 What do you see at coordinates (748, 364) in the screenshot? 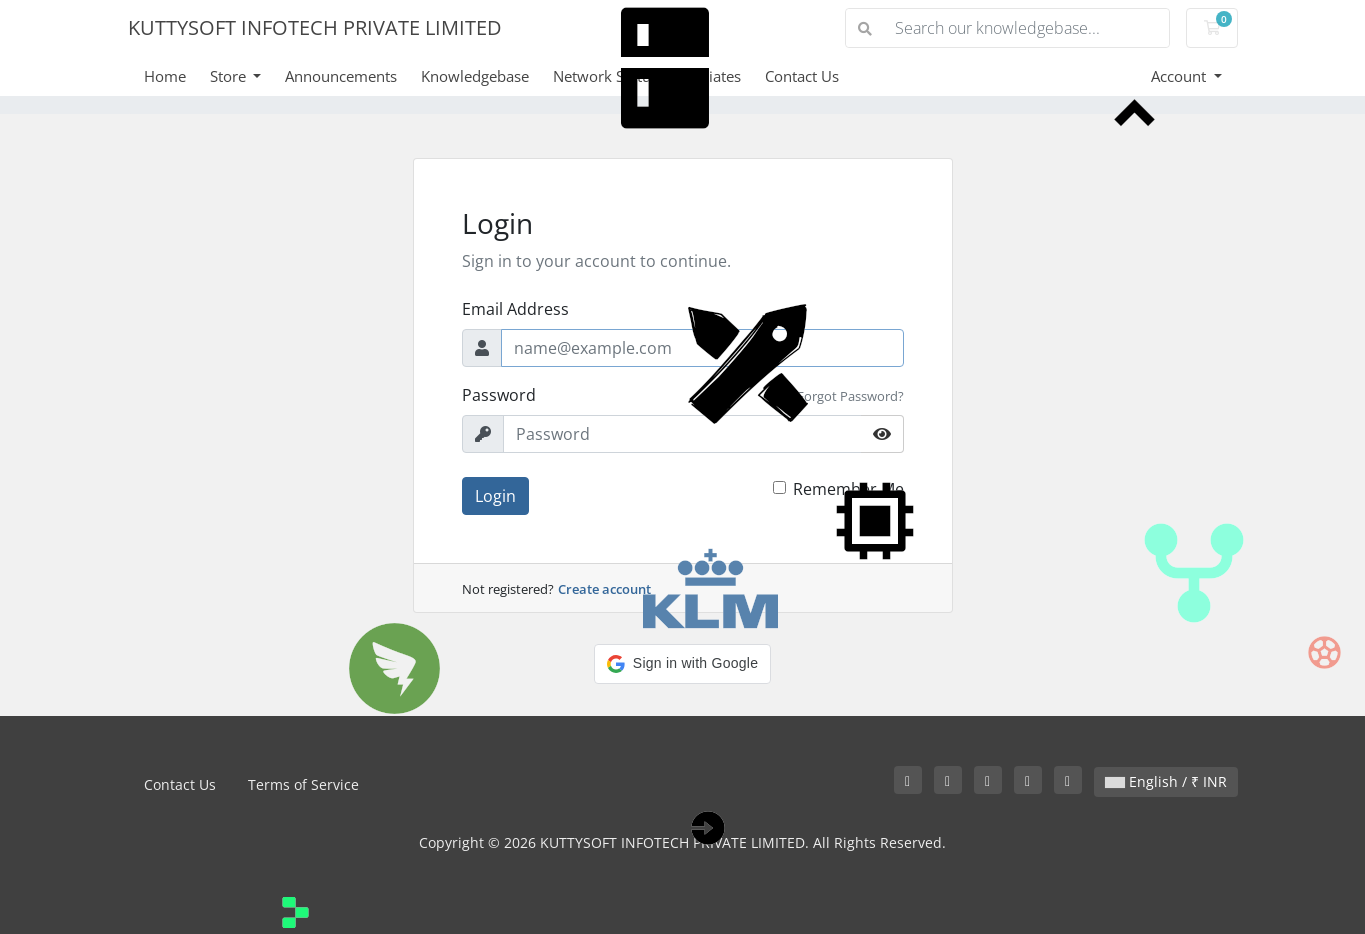
I see `open excalidraw whiteboard app` at bounding box center [748, 364].